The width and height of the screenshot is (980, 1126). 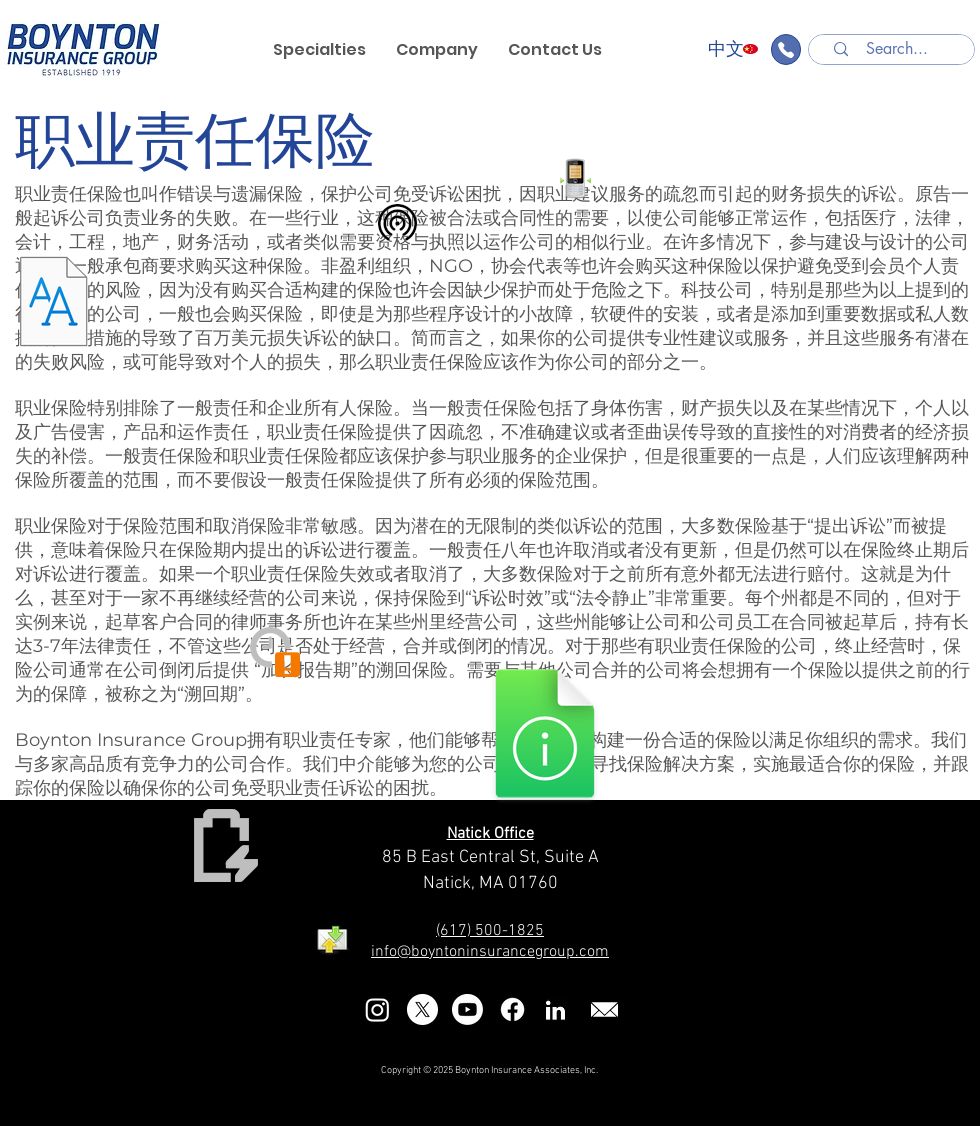 I want to click on indicates an upcoming appointment or event, so click(x=275, y=652).